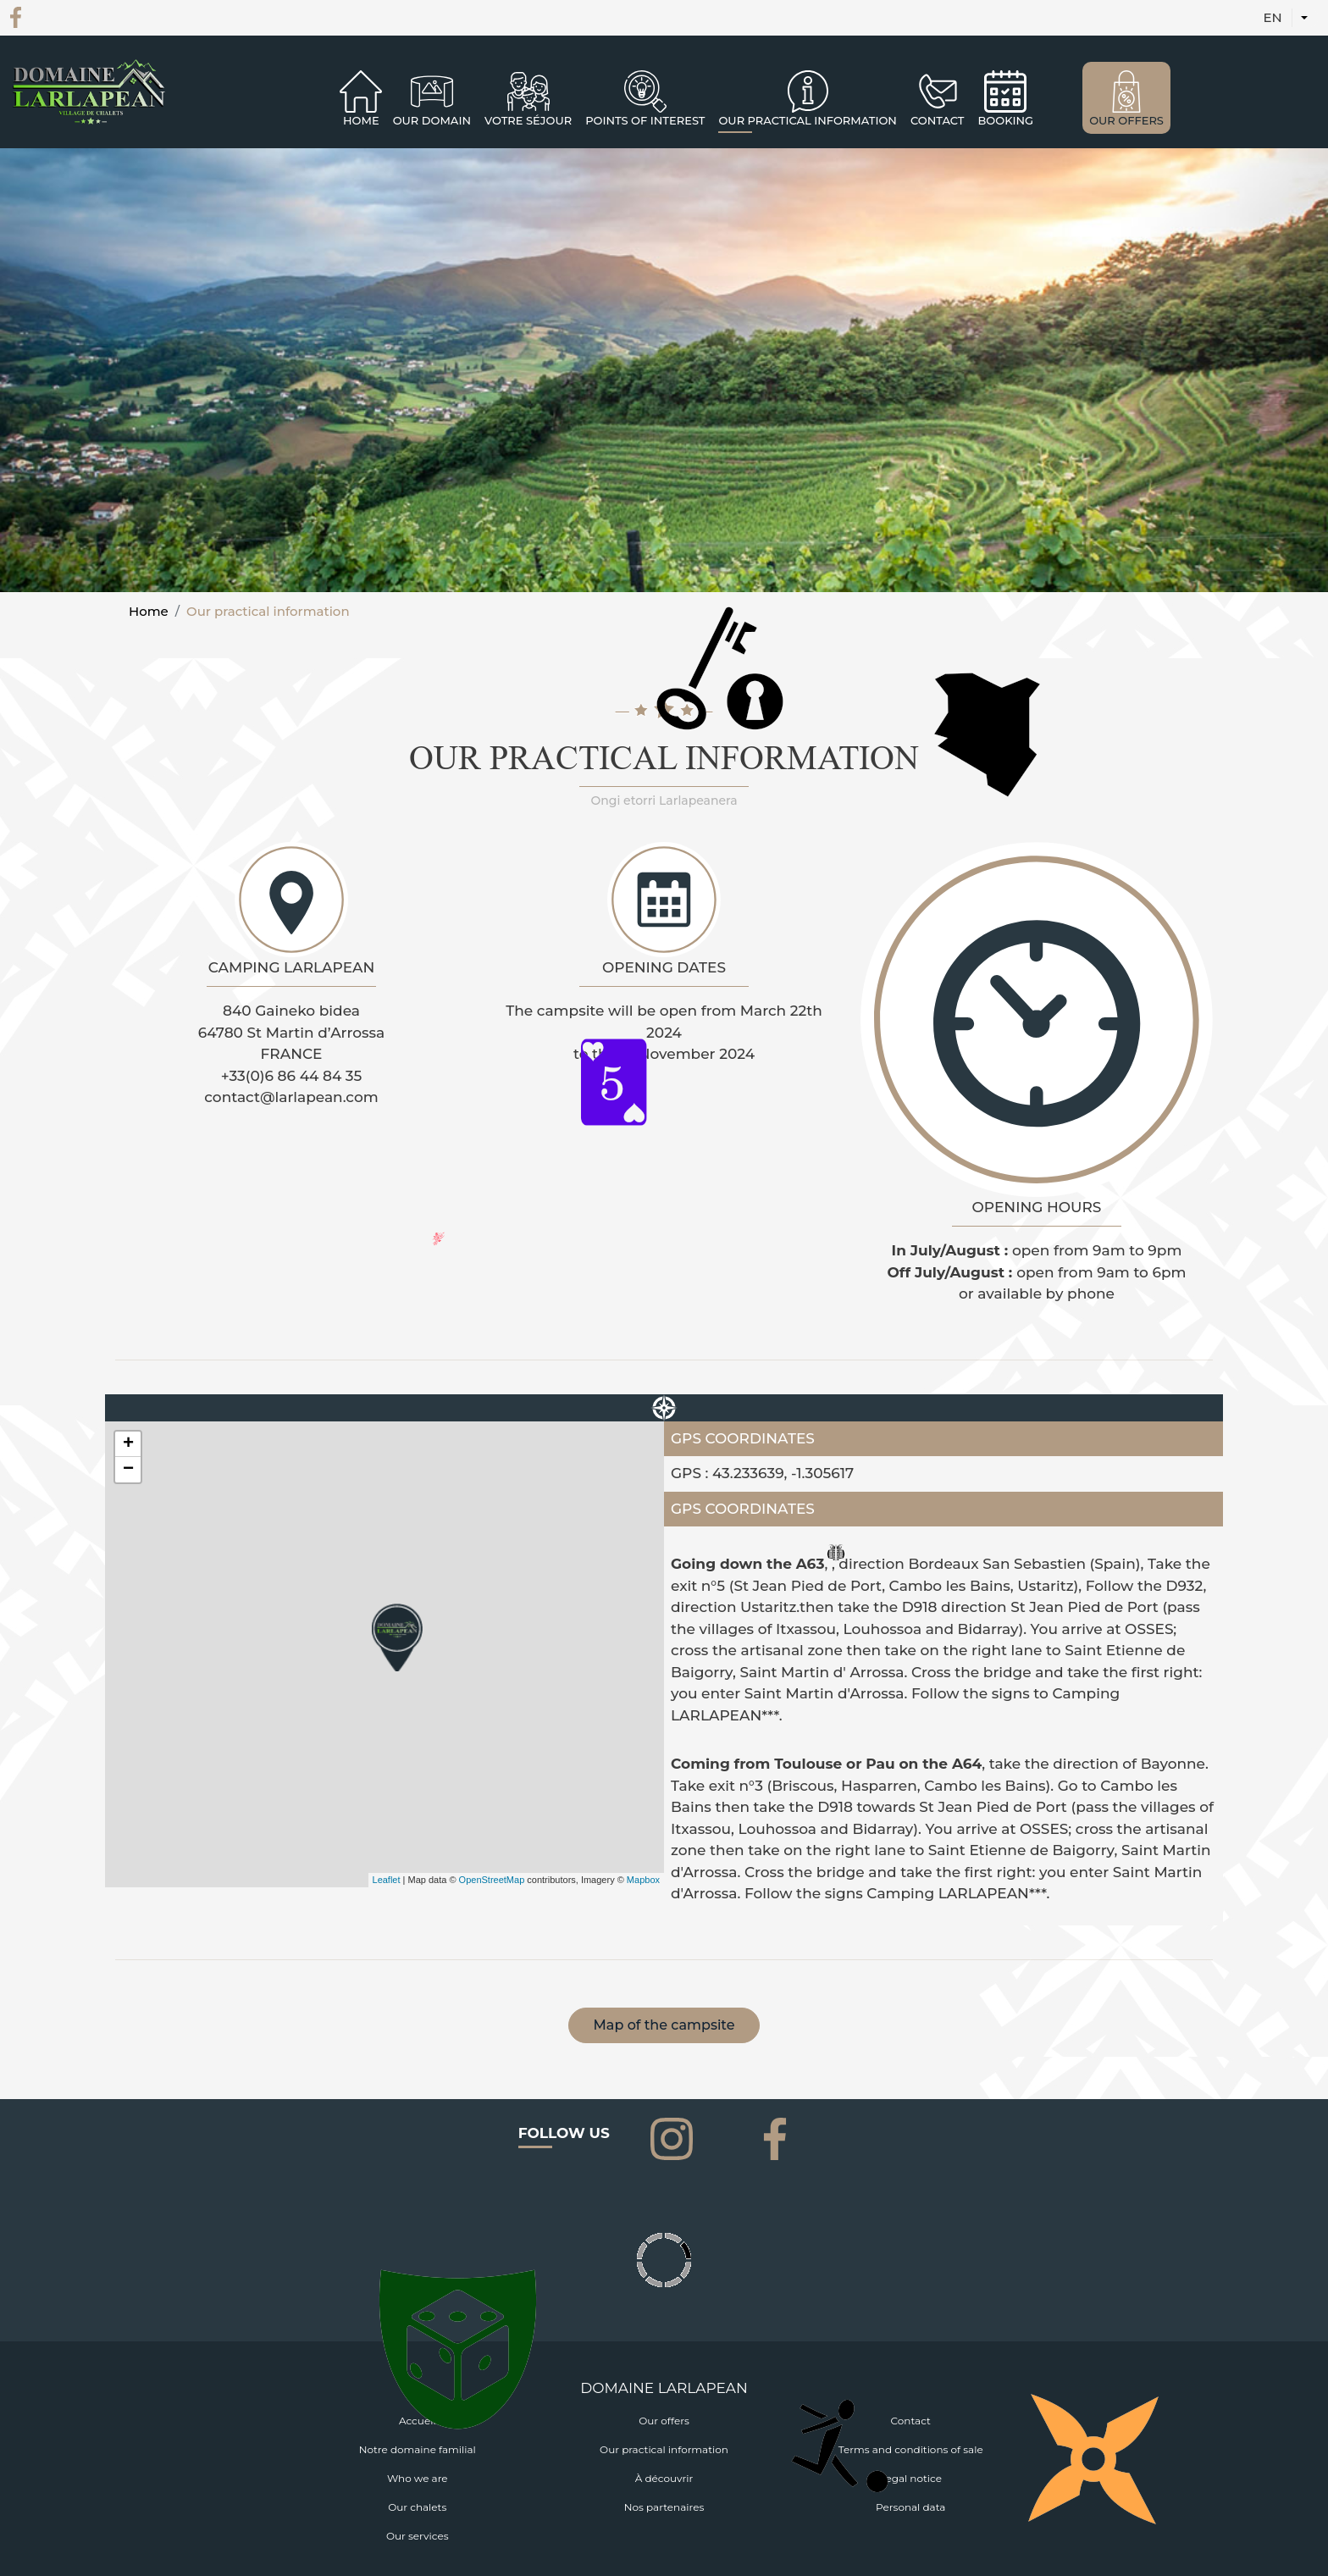 This screenshot has width=1328, height=2576. What do you see at coordinates (438, 1238) in the screenshot?
I see `view collected herbs or botanical items` at bounding box center [438, 1238].